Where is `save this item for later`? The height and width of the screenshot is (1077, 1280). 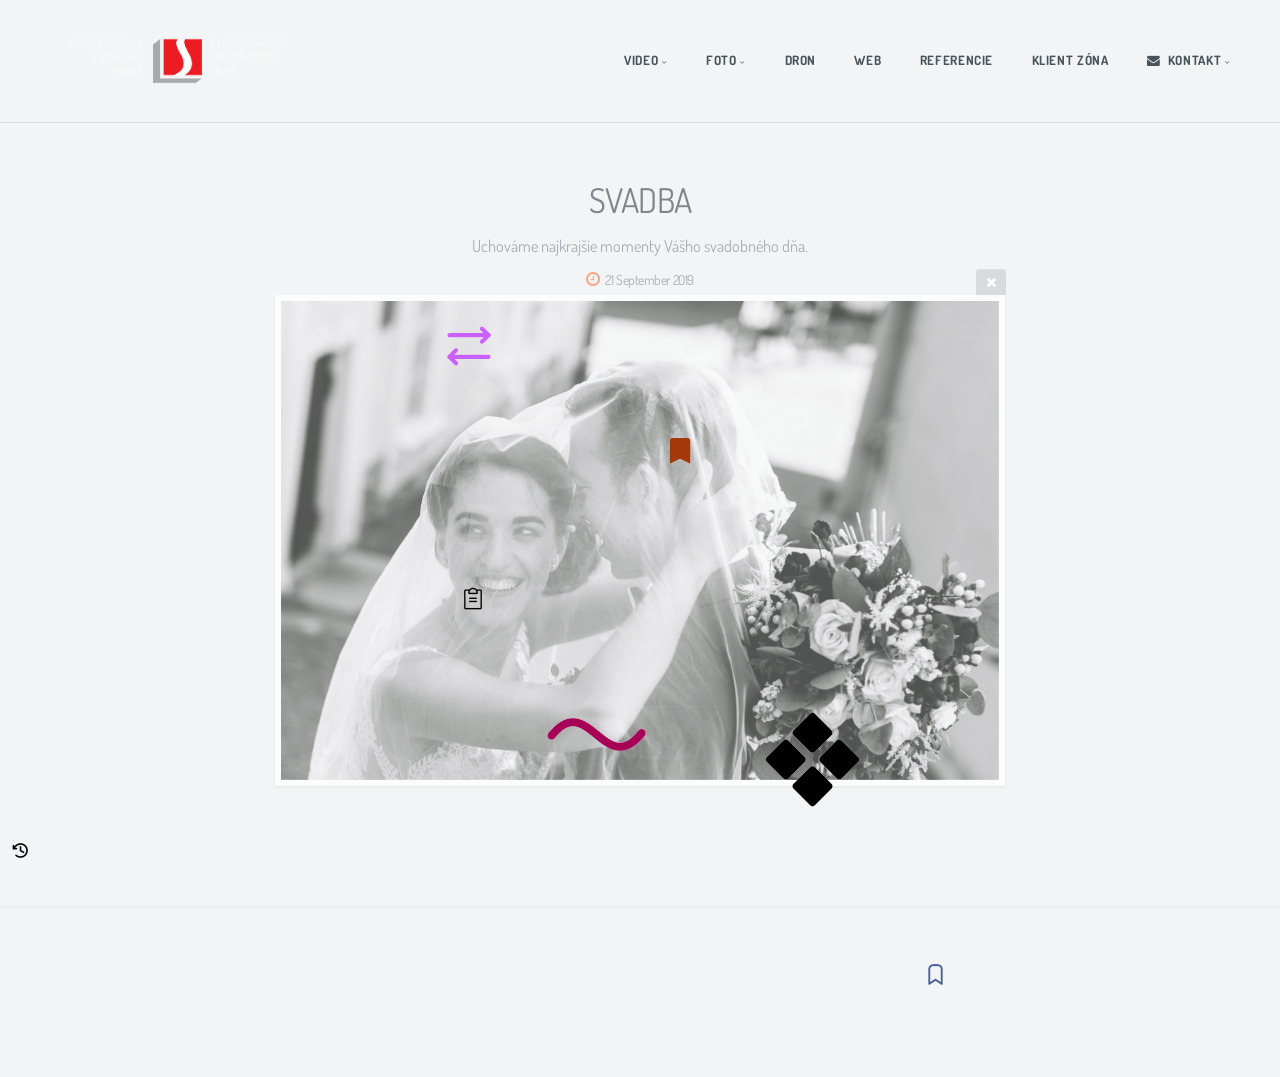 save this item for later is located at coordinates (935, 974).